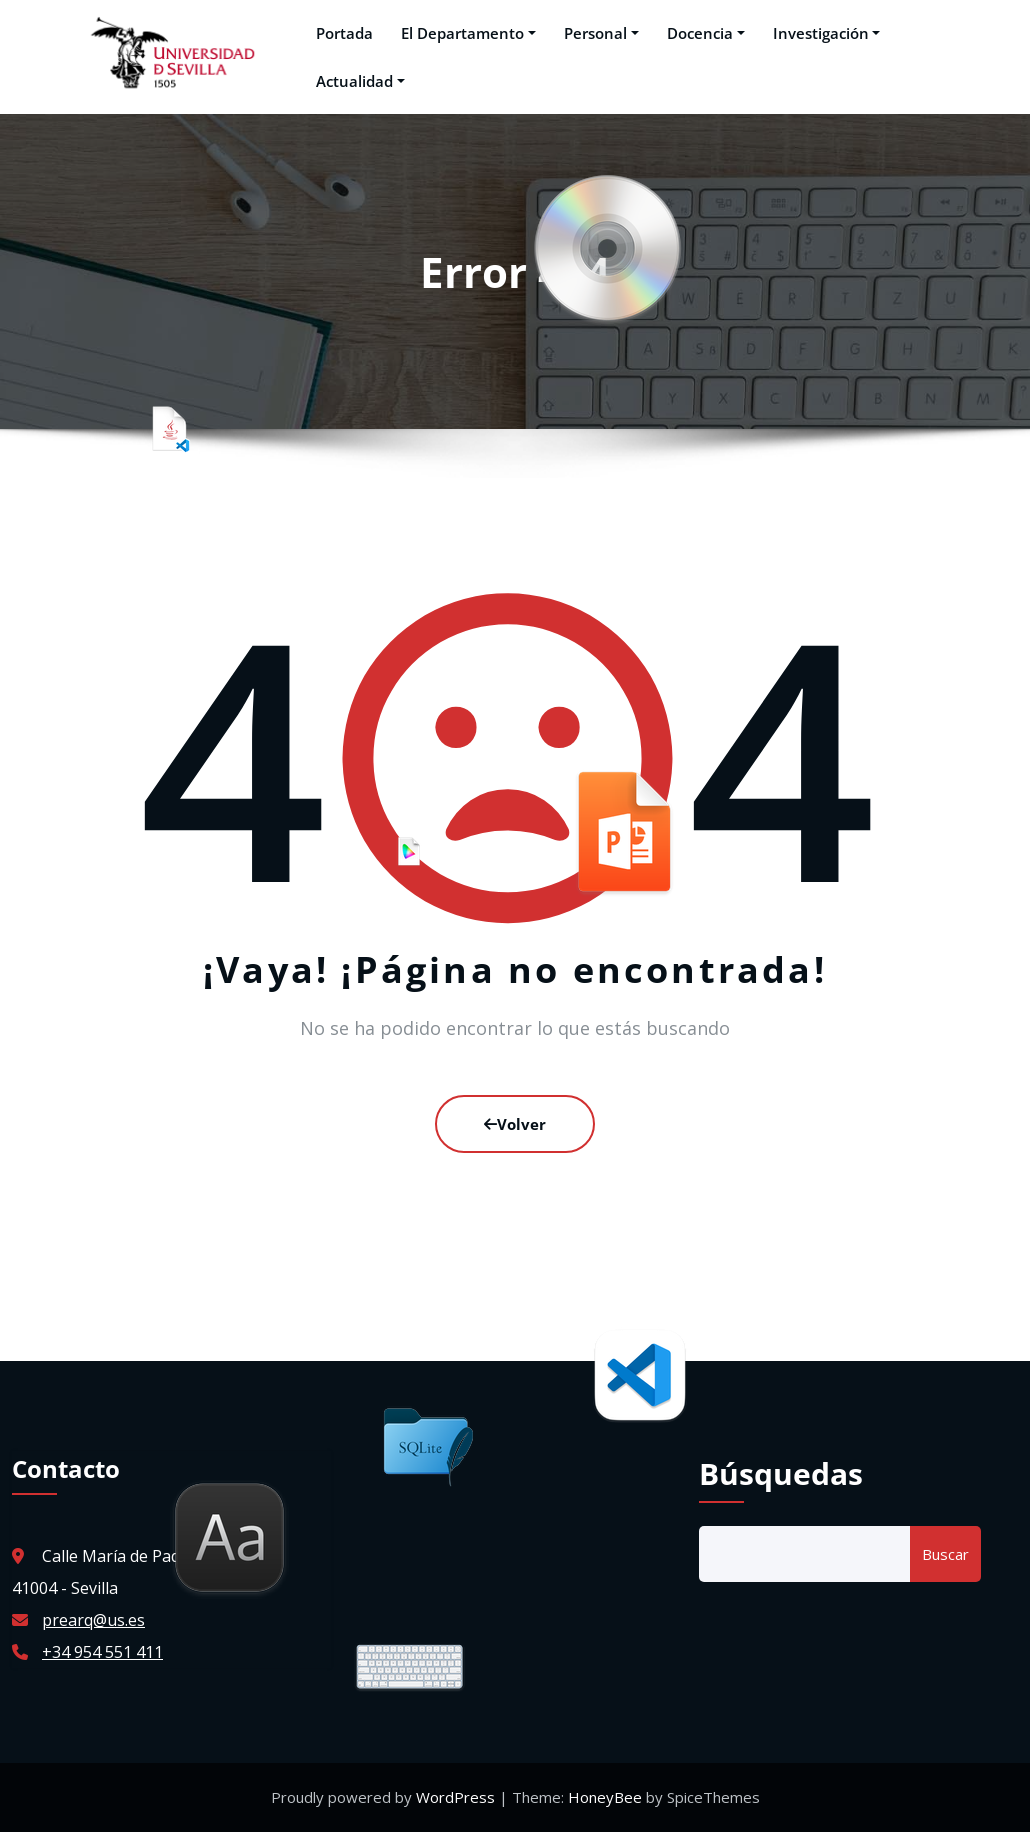 The image size is (1030, 1832). Describe the element at coordinates (169, 429) in the screenshot. I see `open a Java file in Visual Studio Code` at that location.